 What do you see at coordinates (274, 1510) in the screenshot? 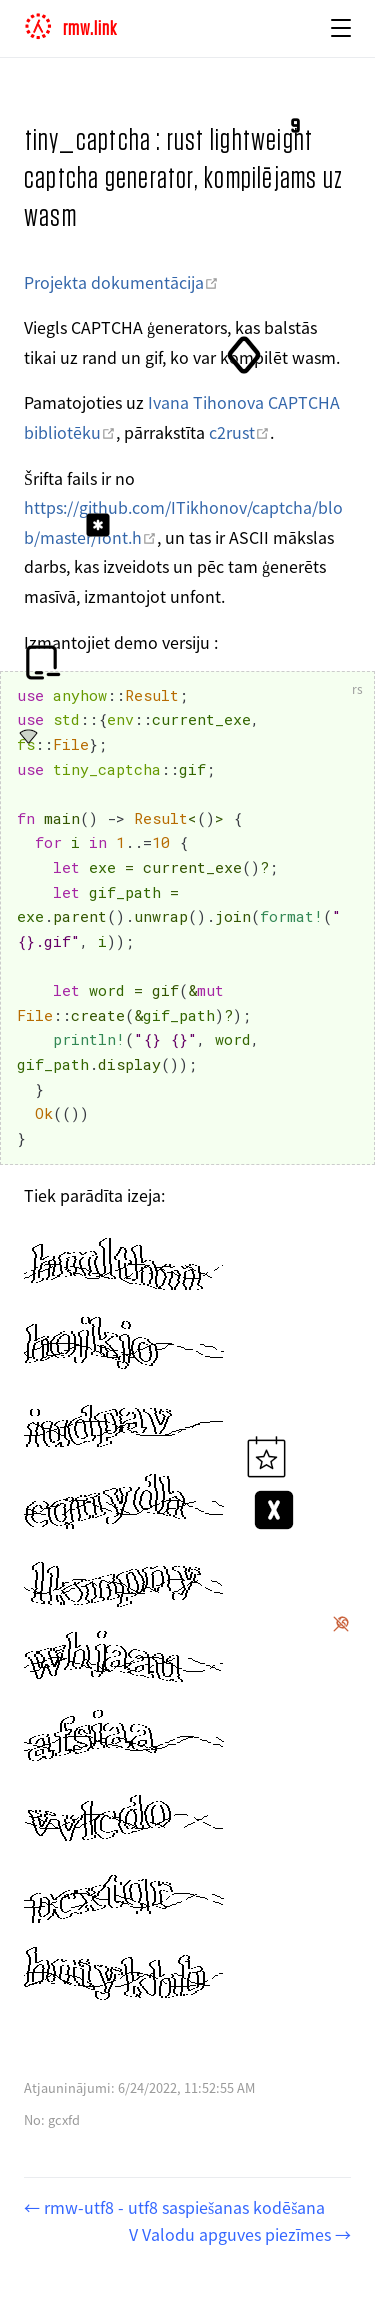
I see `close or dismiss a window` at bounding box center [274, 1510].